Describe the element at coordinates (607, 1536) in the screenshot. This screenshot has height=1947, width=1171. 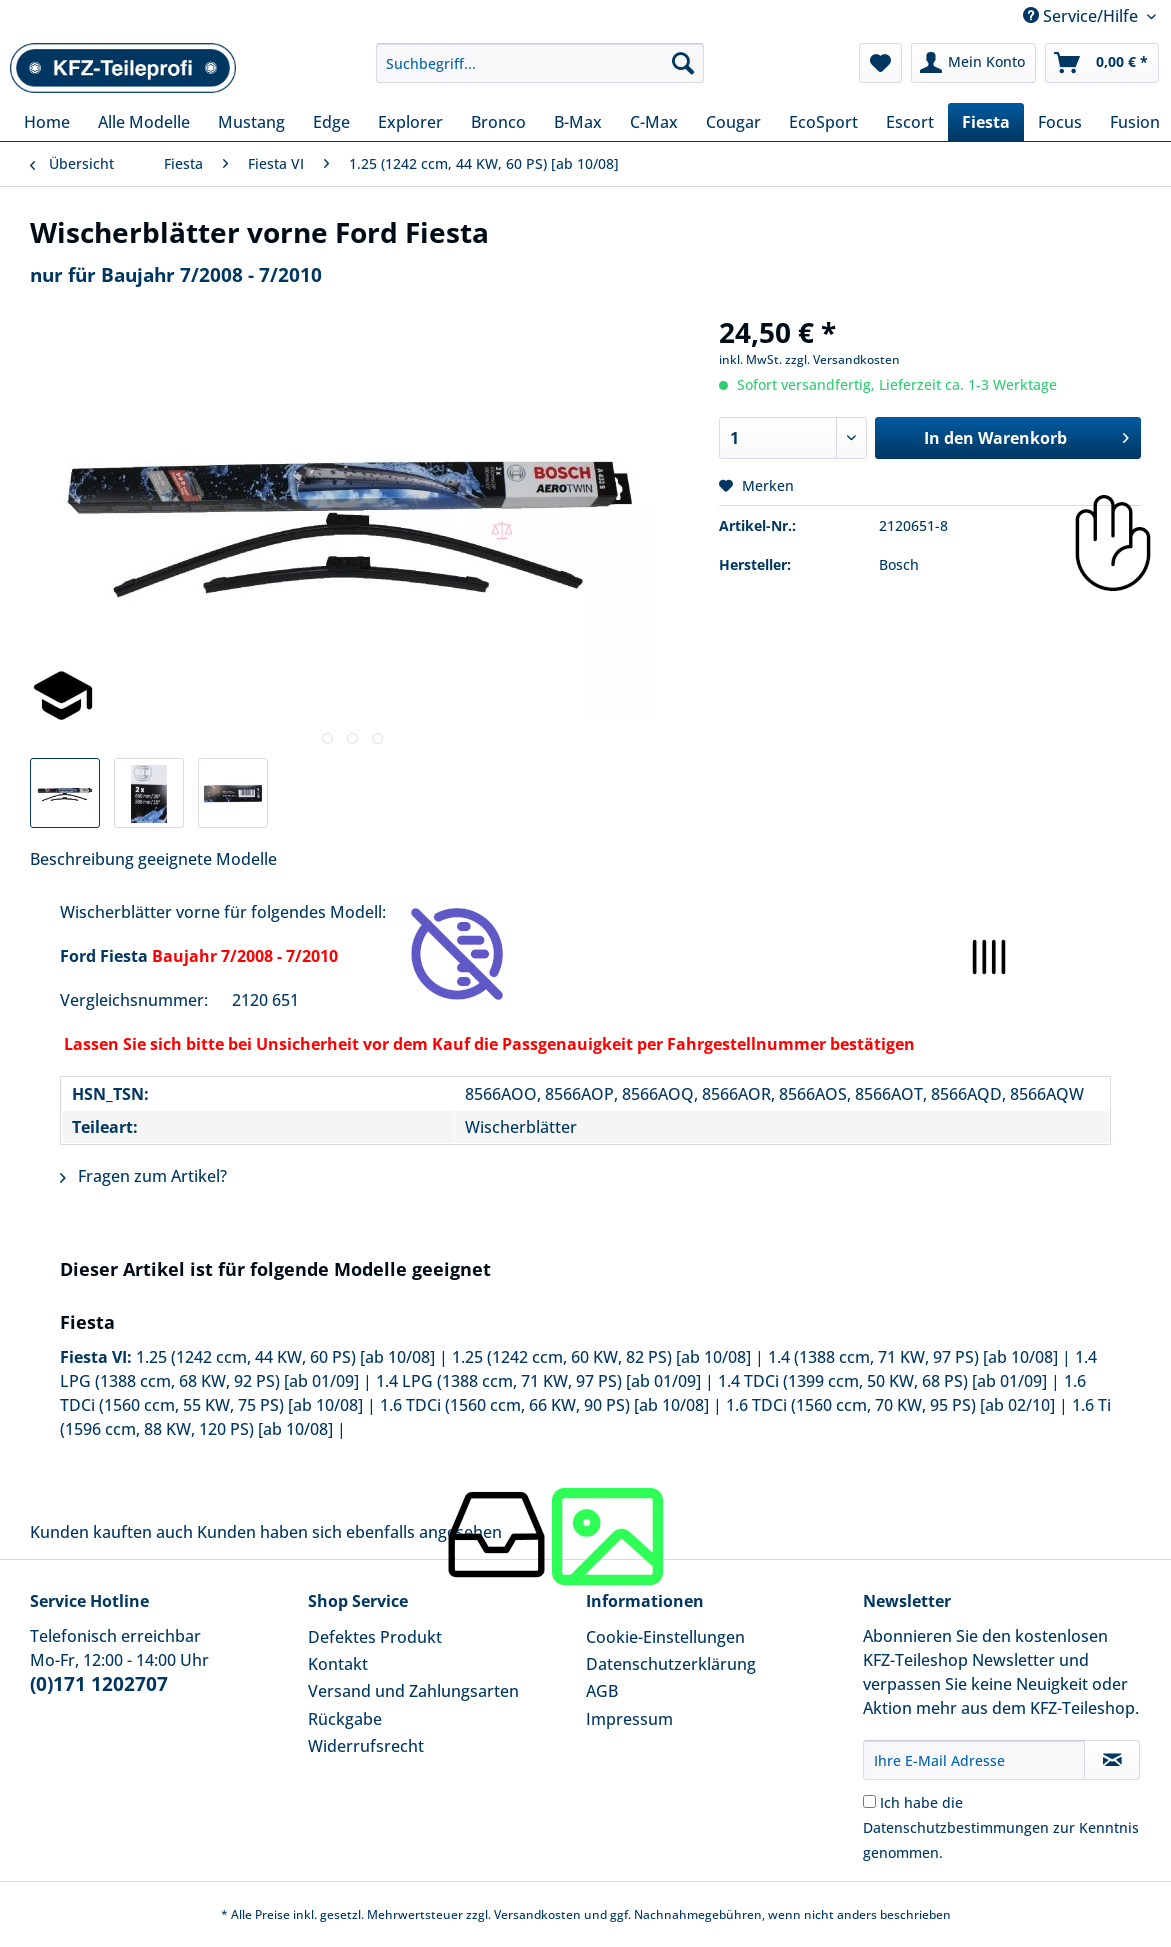
I see `view or open an image file` at that location.